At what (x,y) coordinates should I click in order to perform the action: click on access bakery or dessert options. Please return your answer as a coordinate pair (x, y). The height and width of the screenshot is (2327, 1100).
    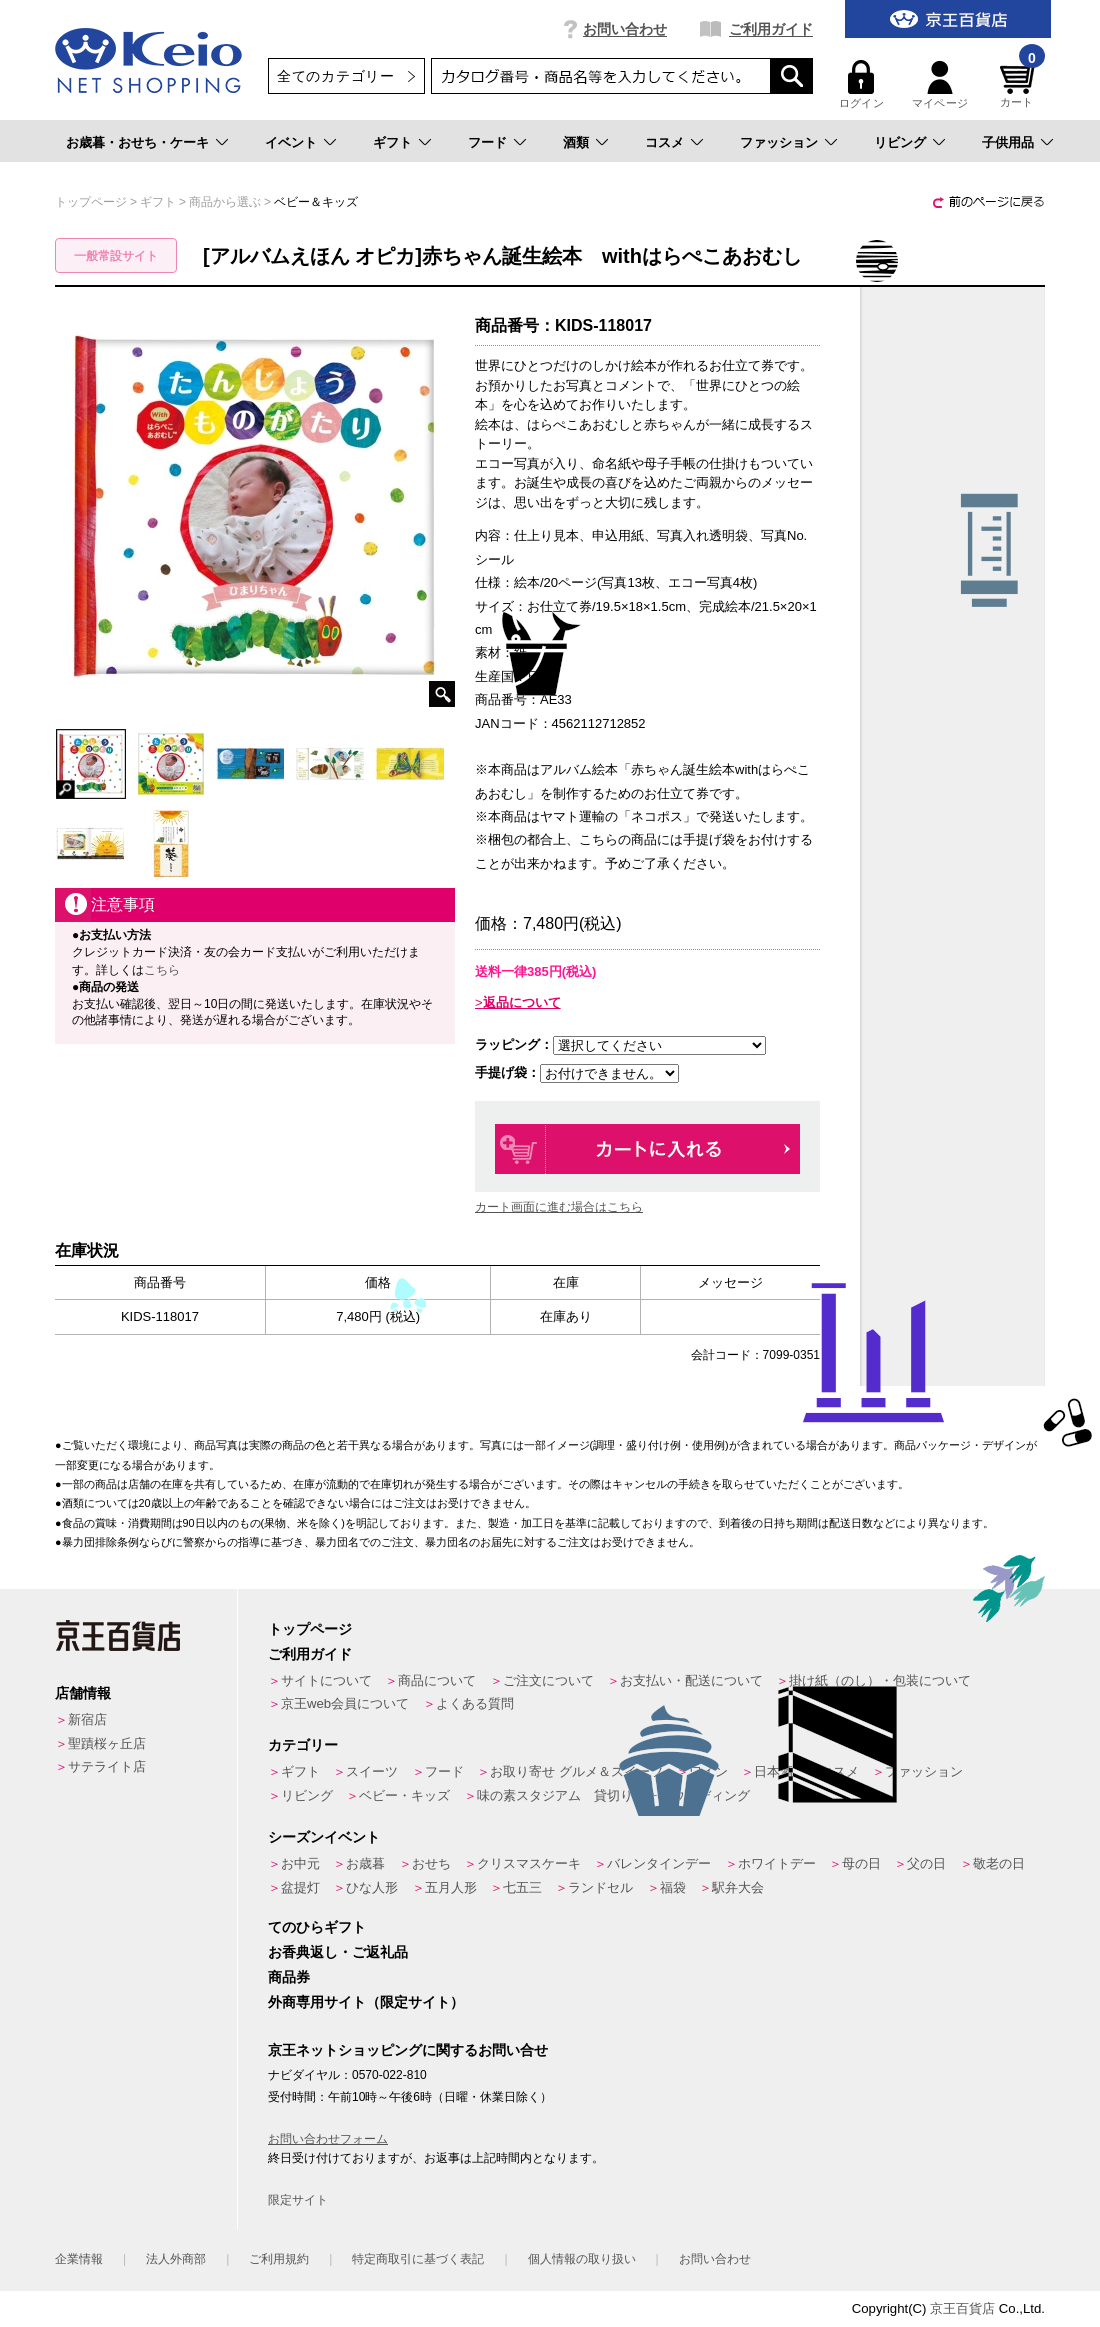
    Looking at the image, I should click on (669, 1758).